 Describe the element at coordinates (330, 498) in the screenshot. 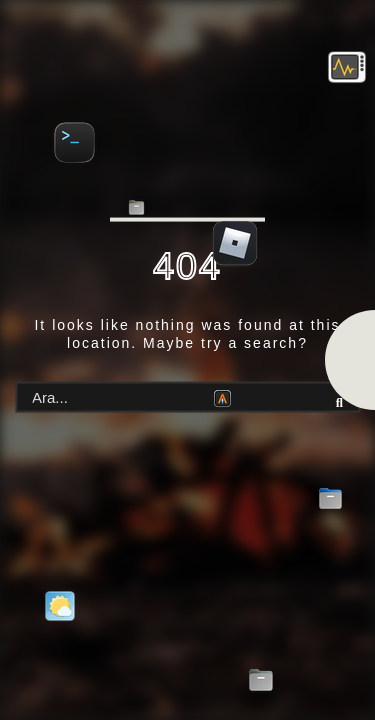

I see `open the file manager application` at that location.